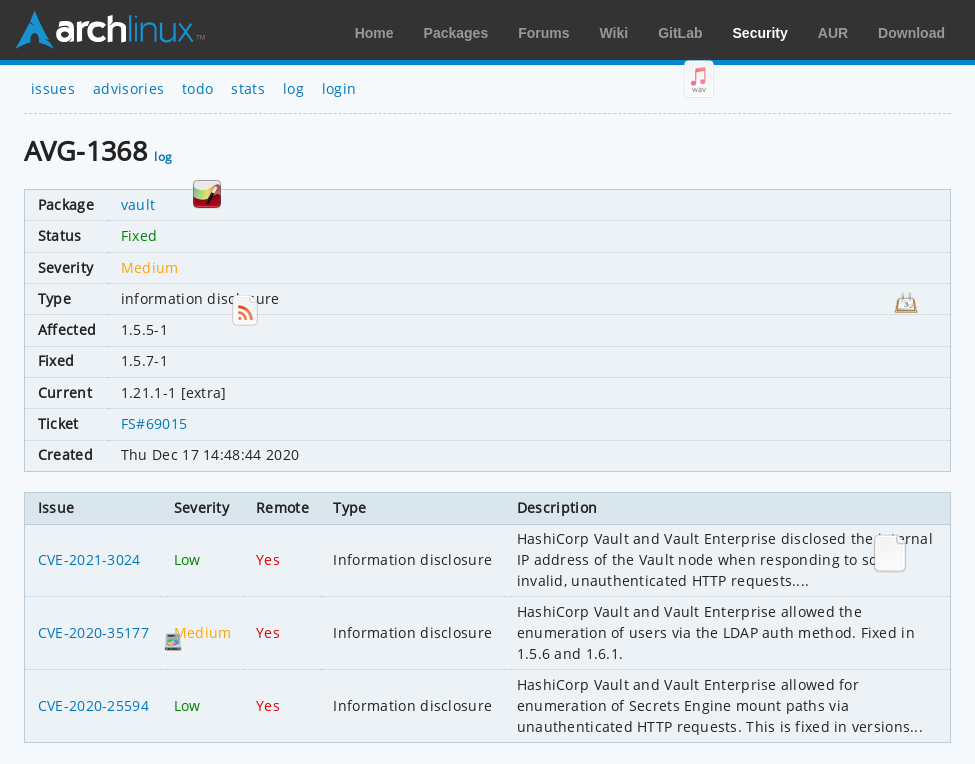 This screenshot has height=764, width=975. I want to click on an RSS feed file or subscription document, so click(245, 310).